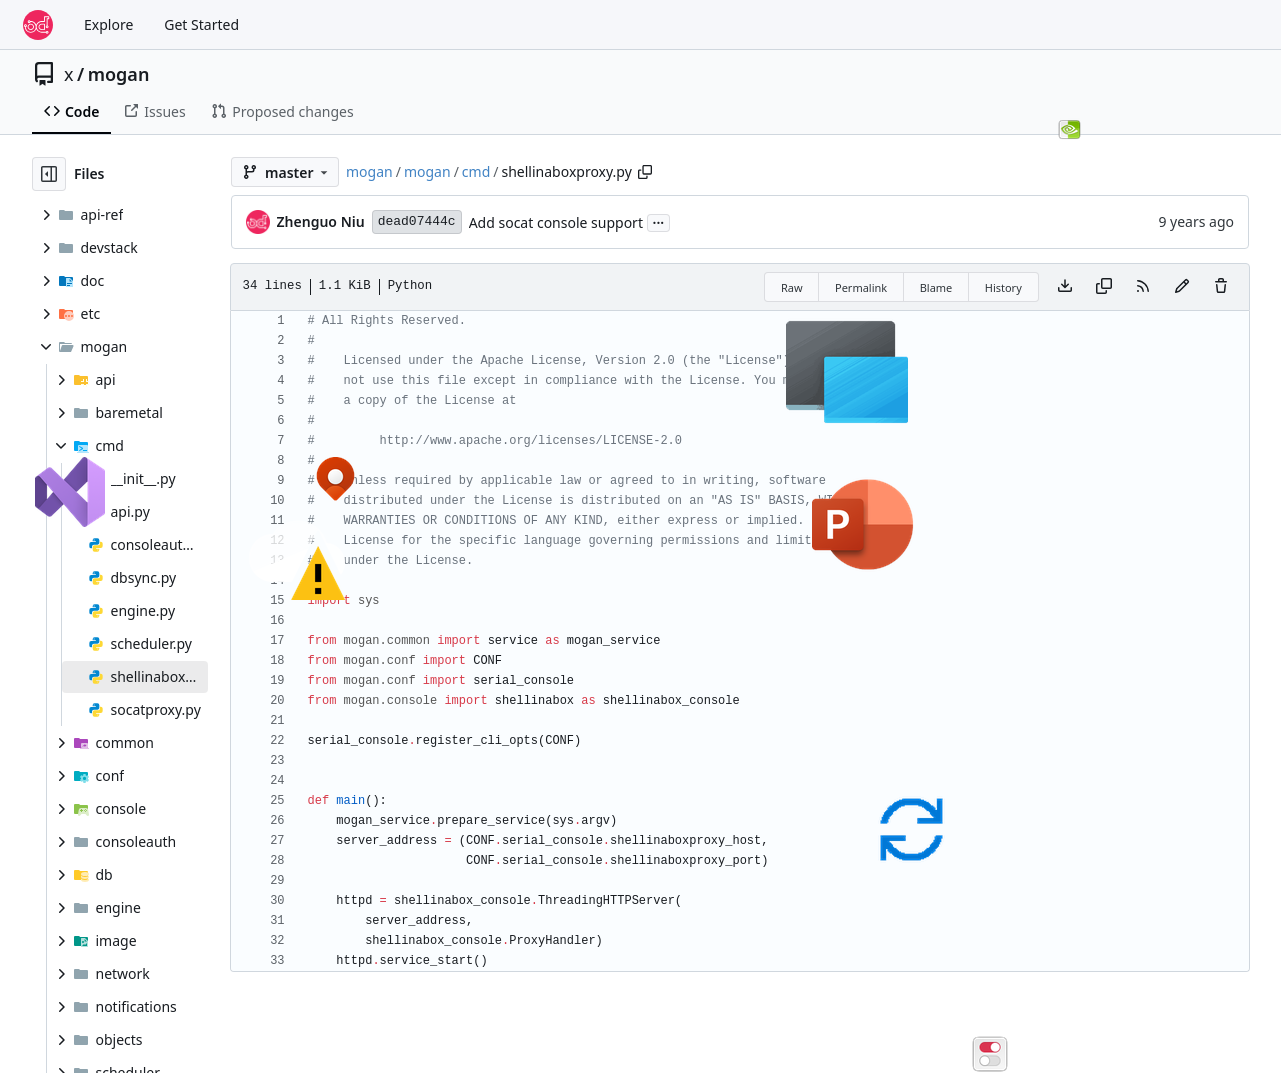 The image size is (1281, 1073). Describe the element at coordinates (911, 829) in the screenshot. I see `indicates OneDrive is currently syncing files` at that location.